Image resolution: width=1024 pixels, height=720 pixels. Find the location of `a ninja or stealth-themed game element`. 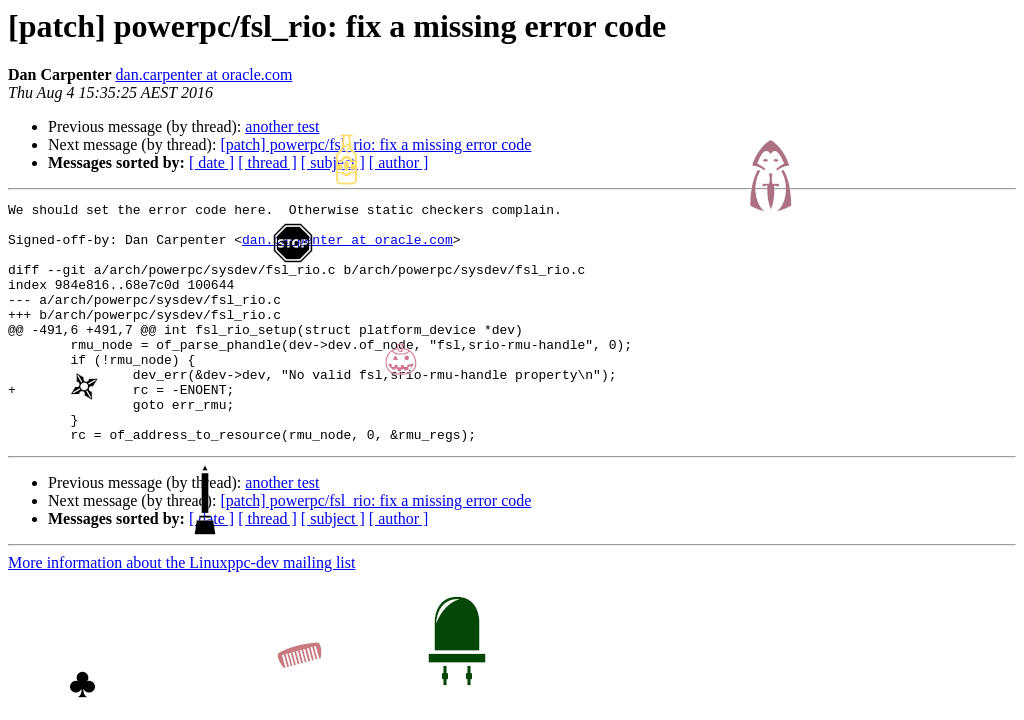

a ninja or stealth-themed game element is located at coordinates (84, 386).